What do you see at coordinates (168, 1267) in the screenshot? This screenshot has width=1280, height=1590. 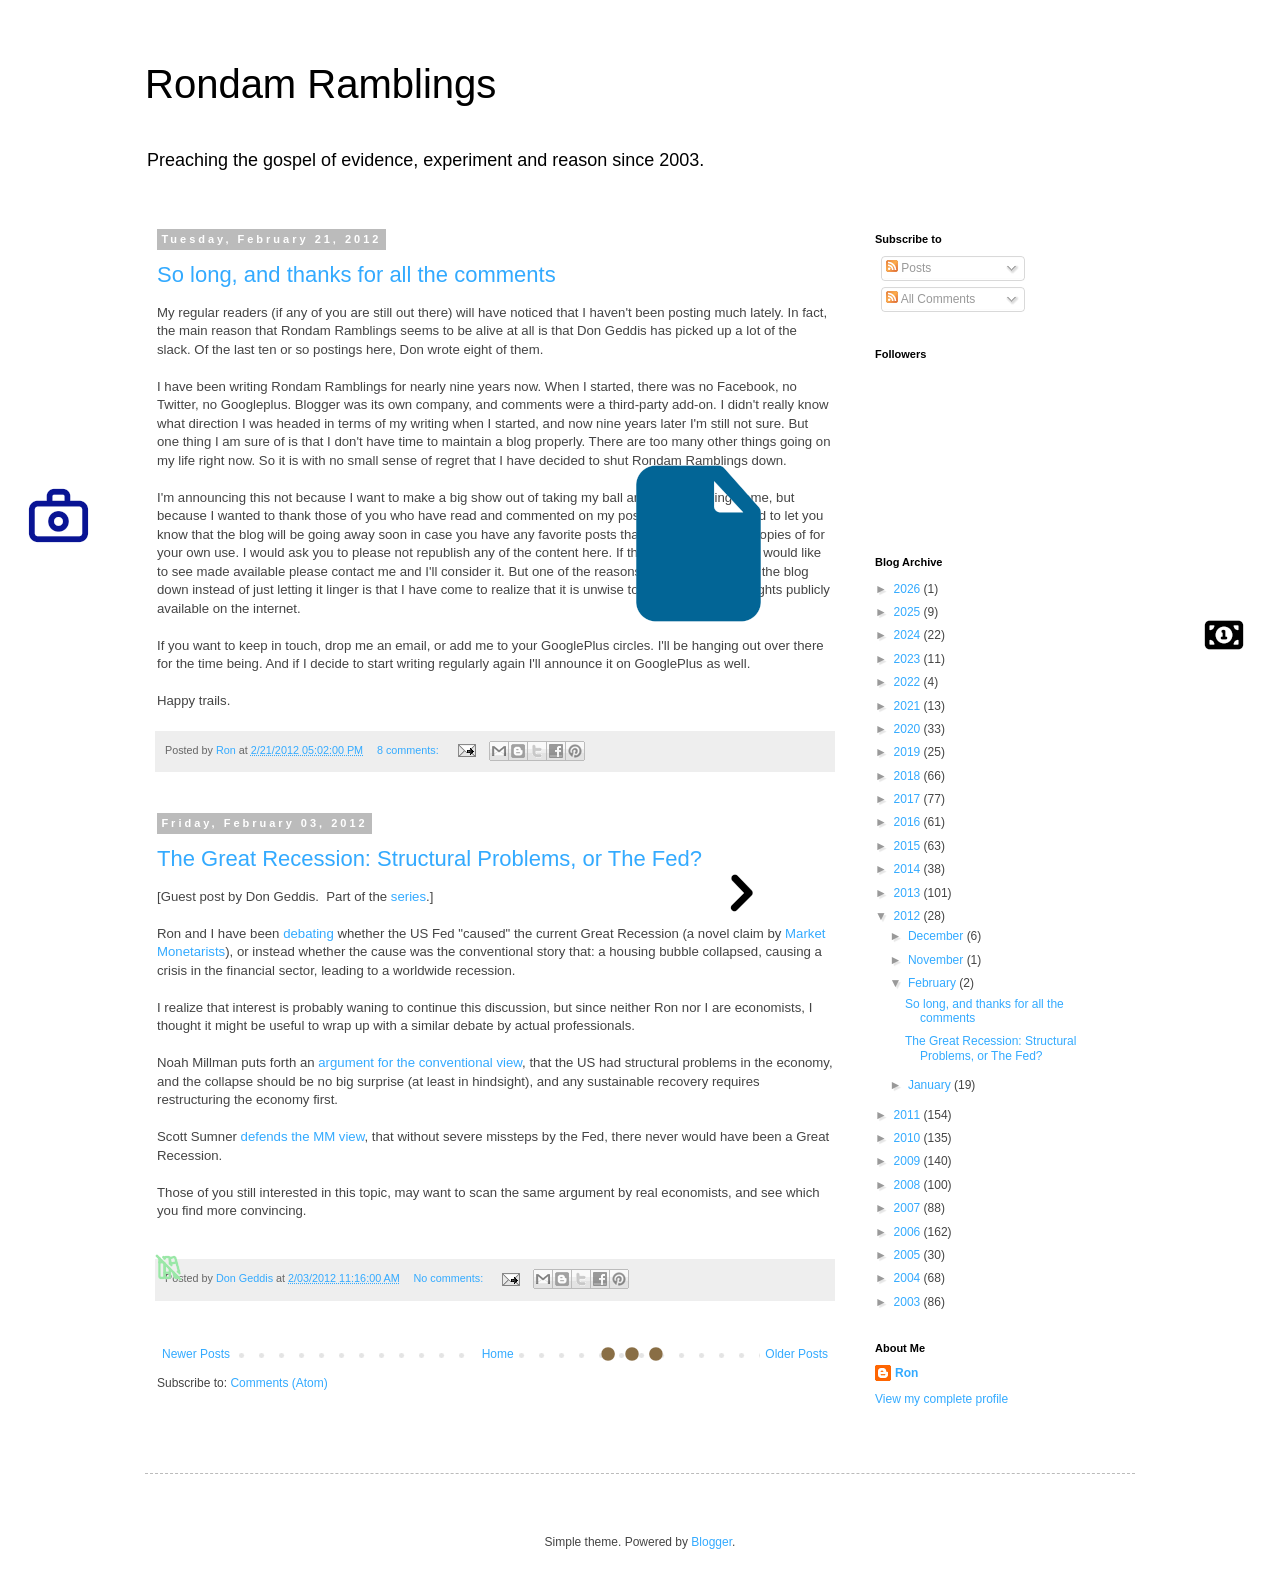 I see `library or reading feature unavailable` at bounding box center [168, 1267].